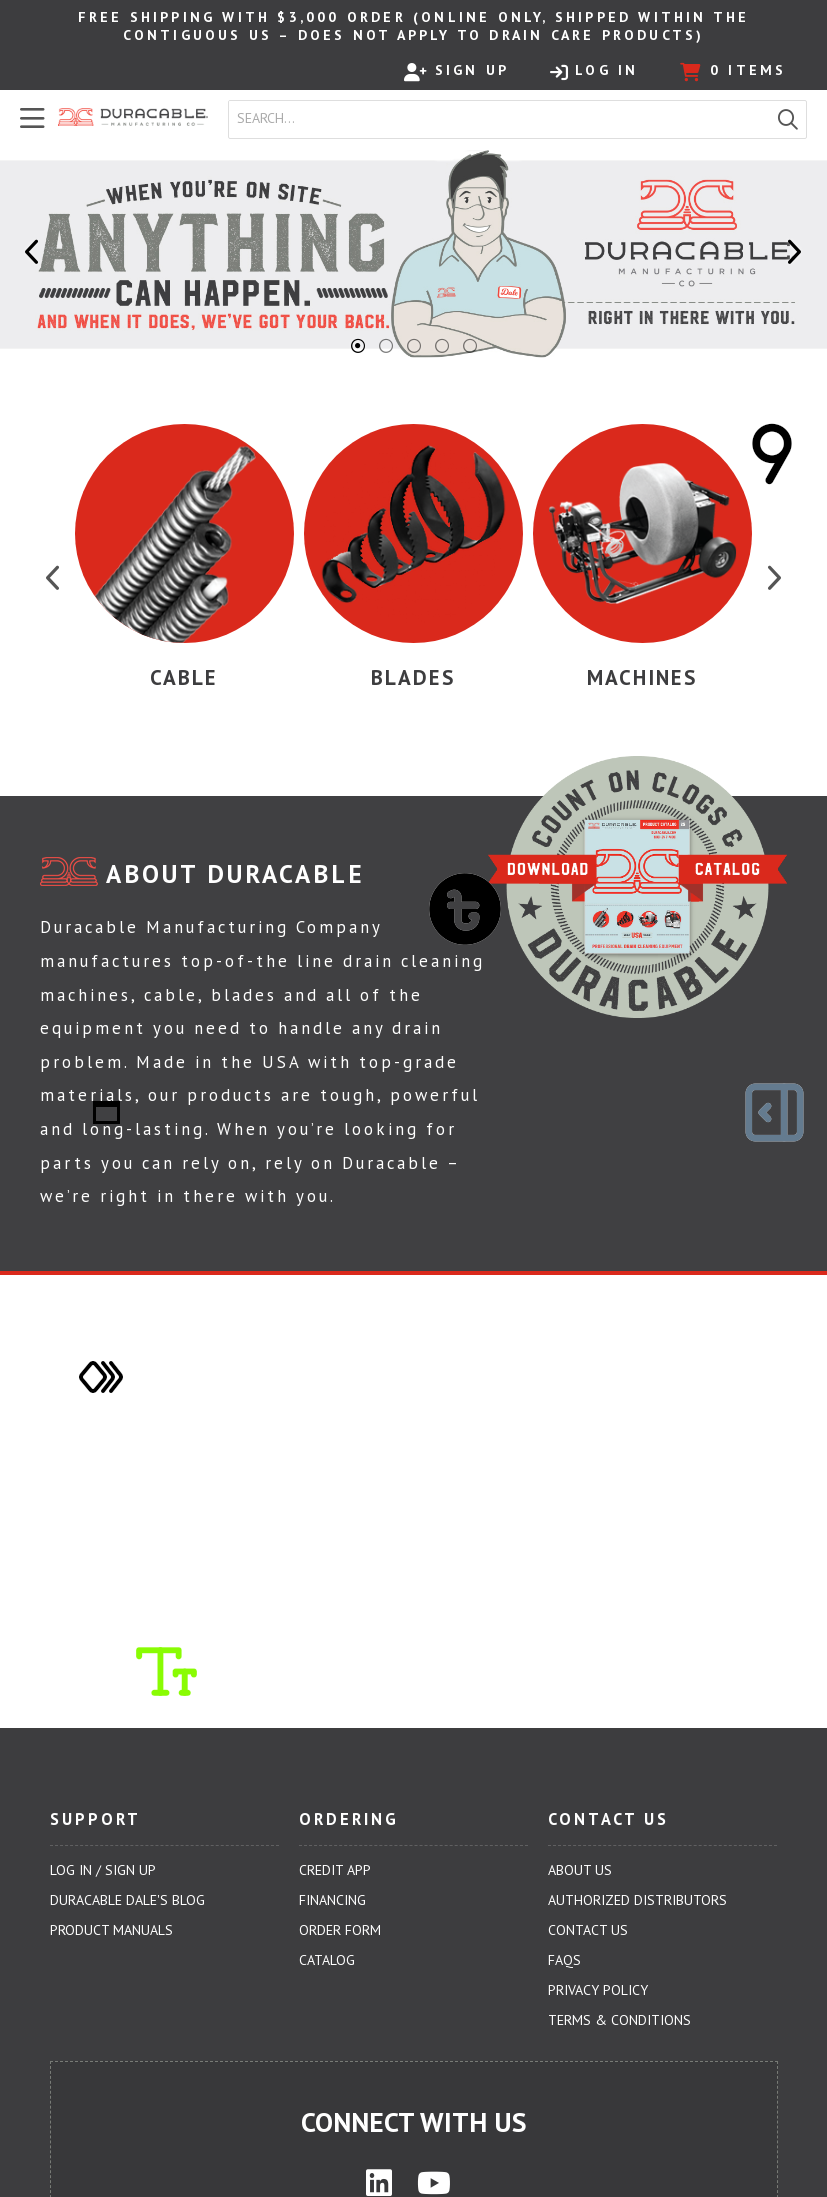 Image resolution: width=827 pixels, height=2197 pixels. What do you see at coordinates (465, 909) in the screenshot?
I see `bangladeshi taka currency indicator` at bounding box center [465, 909].